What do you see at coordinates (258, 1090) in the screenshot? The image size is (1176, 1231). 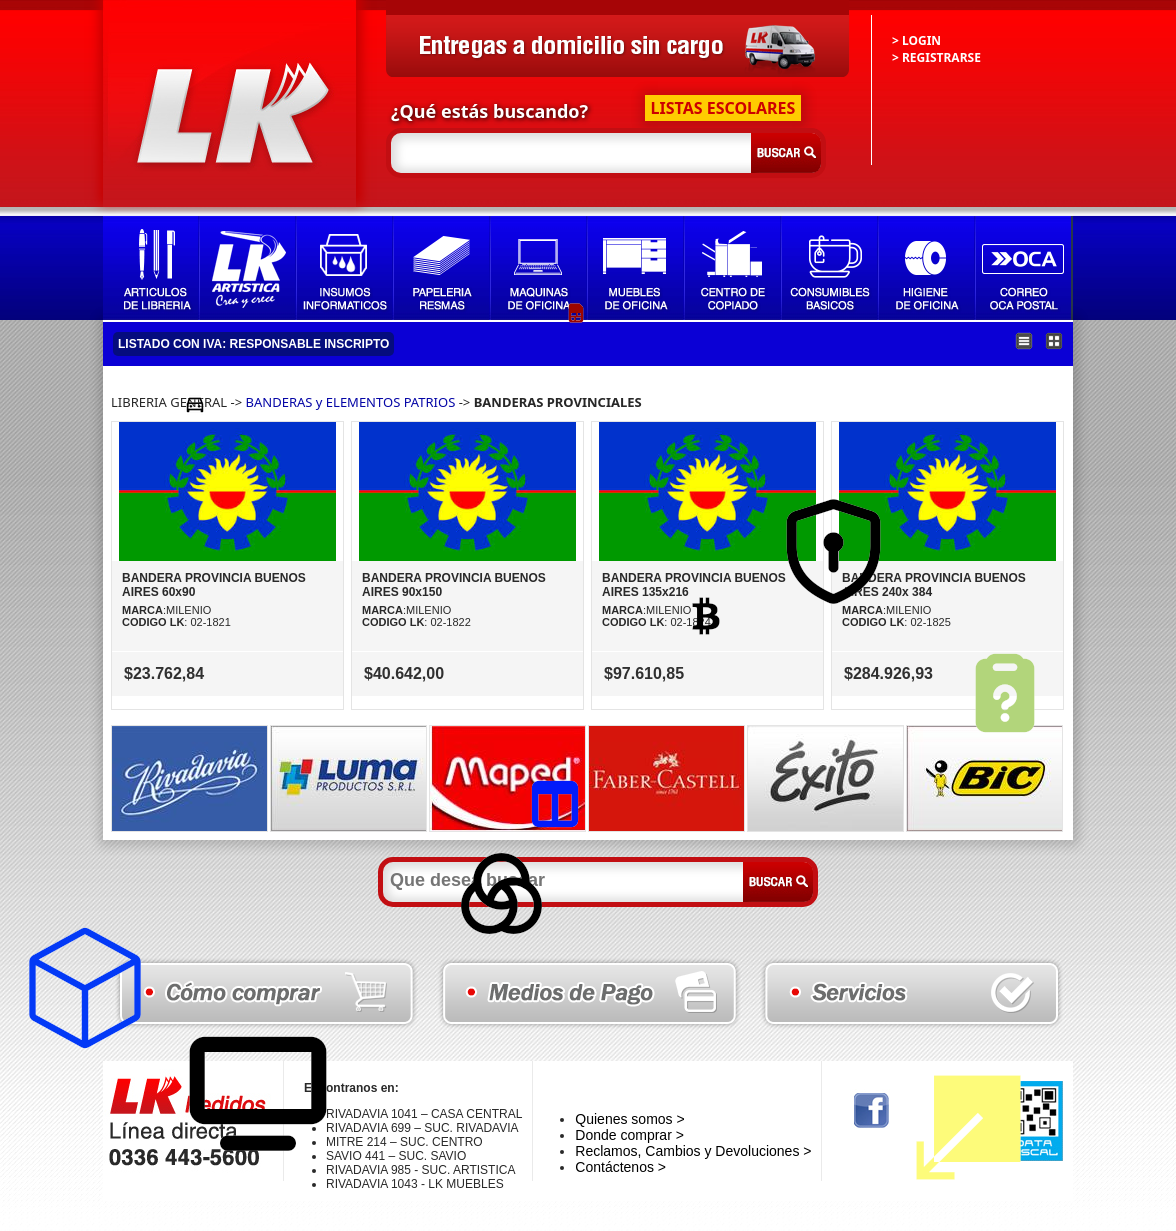 I see `access tv or video streaming` at bounding box center [258, 1090].